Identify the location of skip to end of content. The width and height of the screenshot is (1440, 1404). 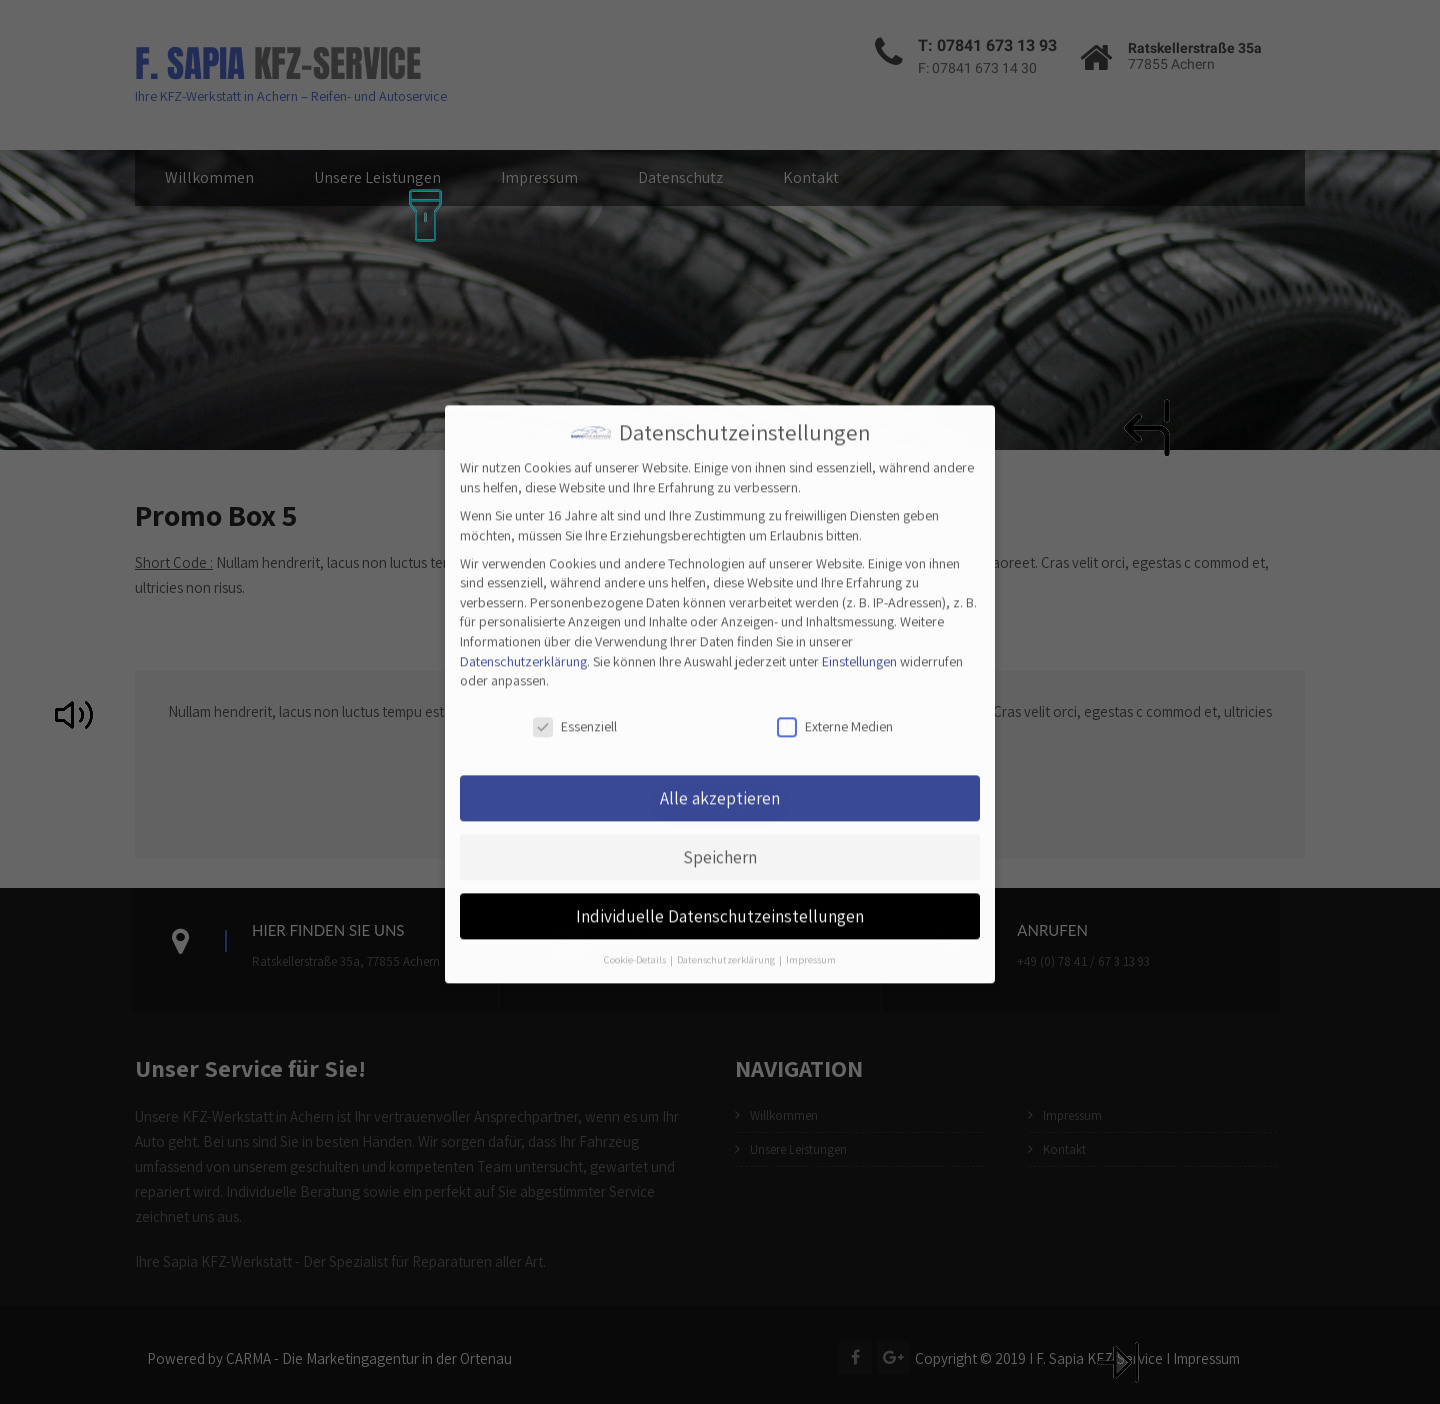
(1118, 1362).